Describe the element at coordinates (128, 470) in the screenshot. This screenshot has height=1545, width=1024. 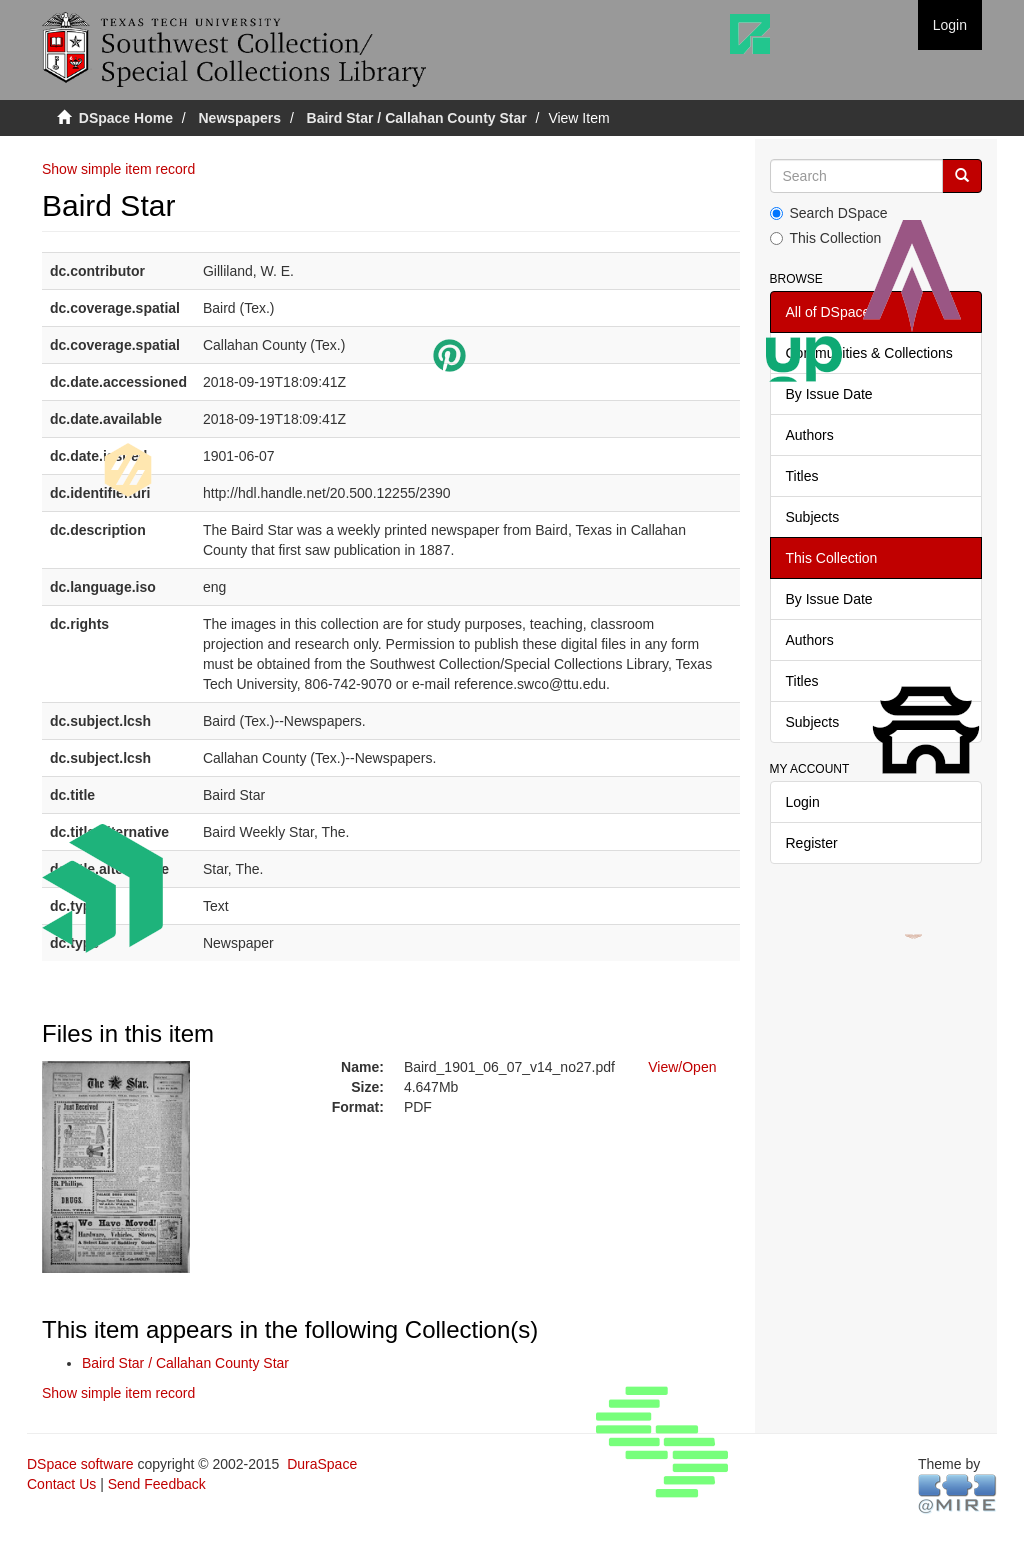
I see `voron design brand logo` at that location.